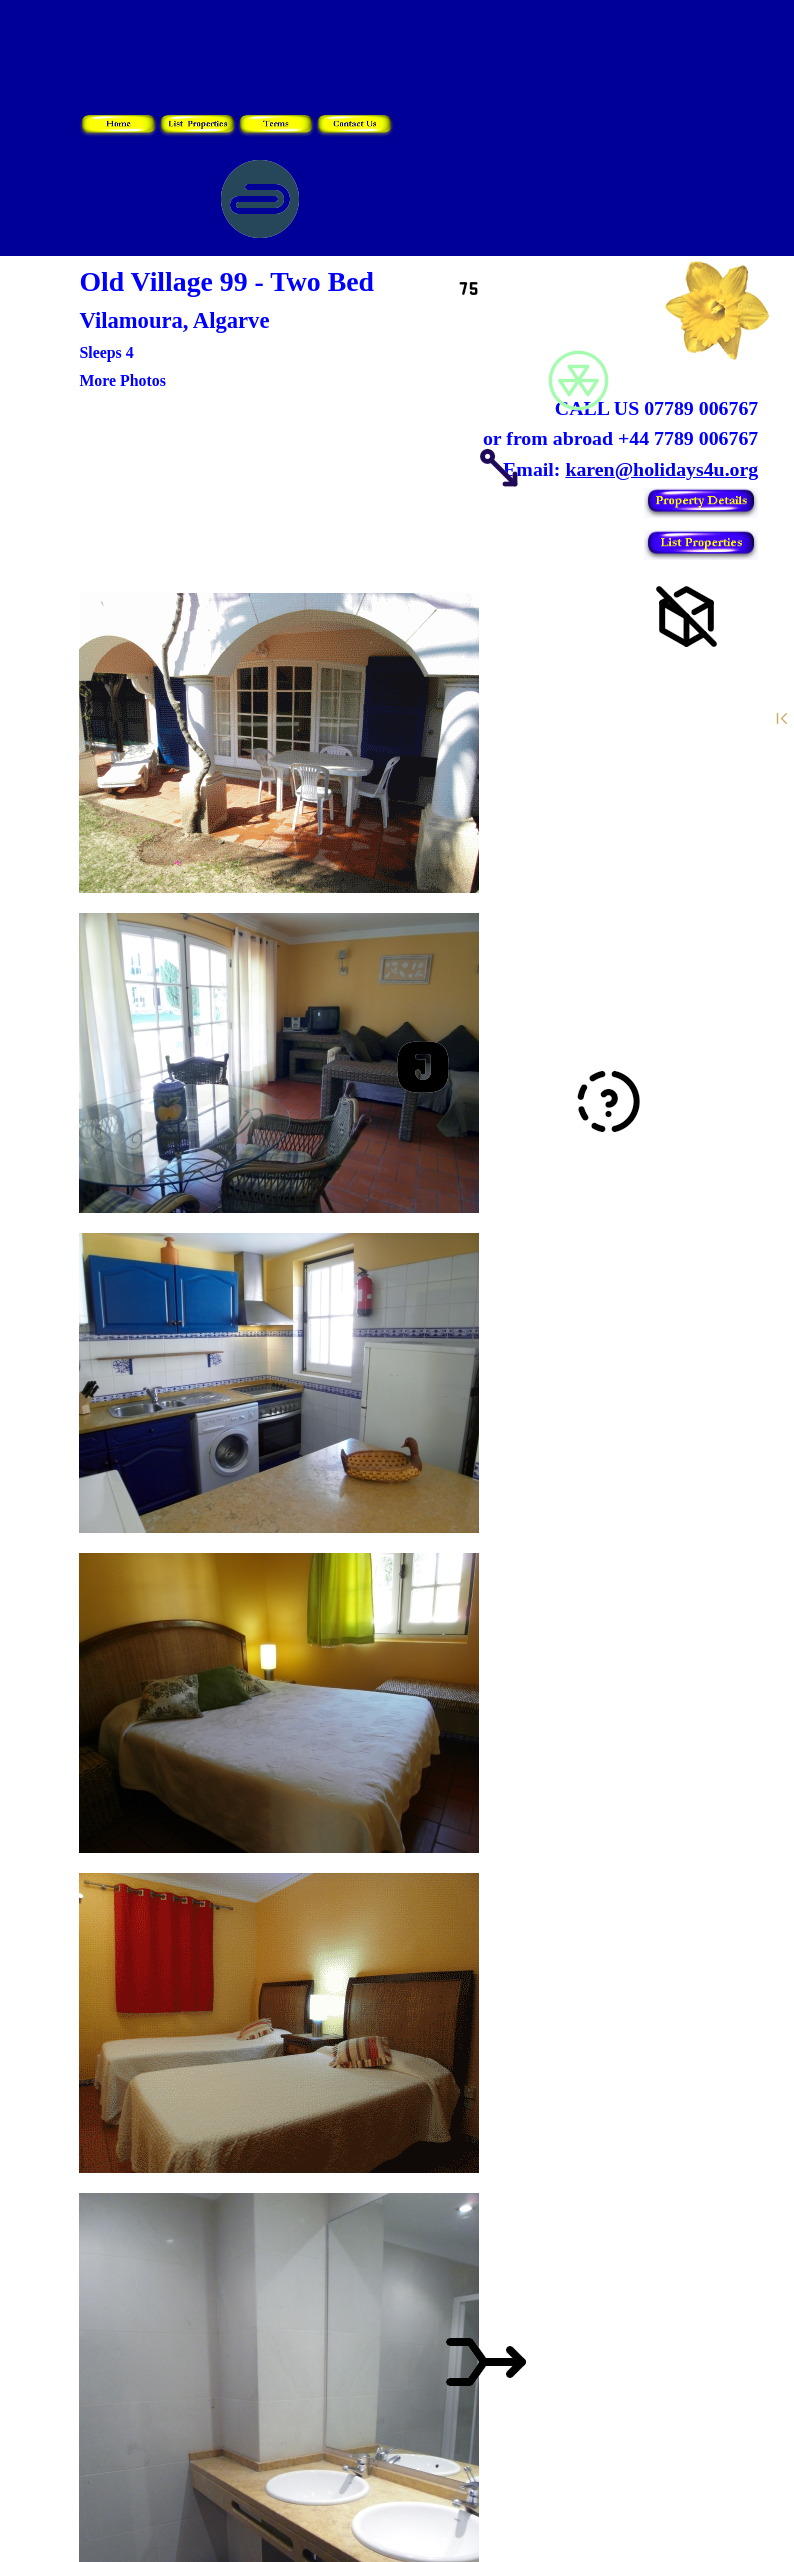 Image resolution: width=794 pixels, height=2562 pixels. What do you see at coordinates (500, 469) in the screenshot?
I see `navigate to the next item diagonally` at bounding box center [500, 469].